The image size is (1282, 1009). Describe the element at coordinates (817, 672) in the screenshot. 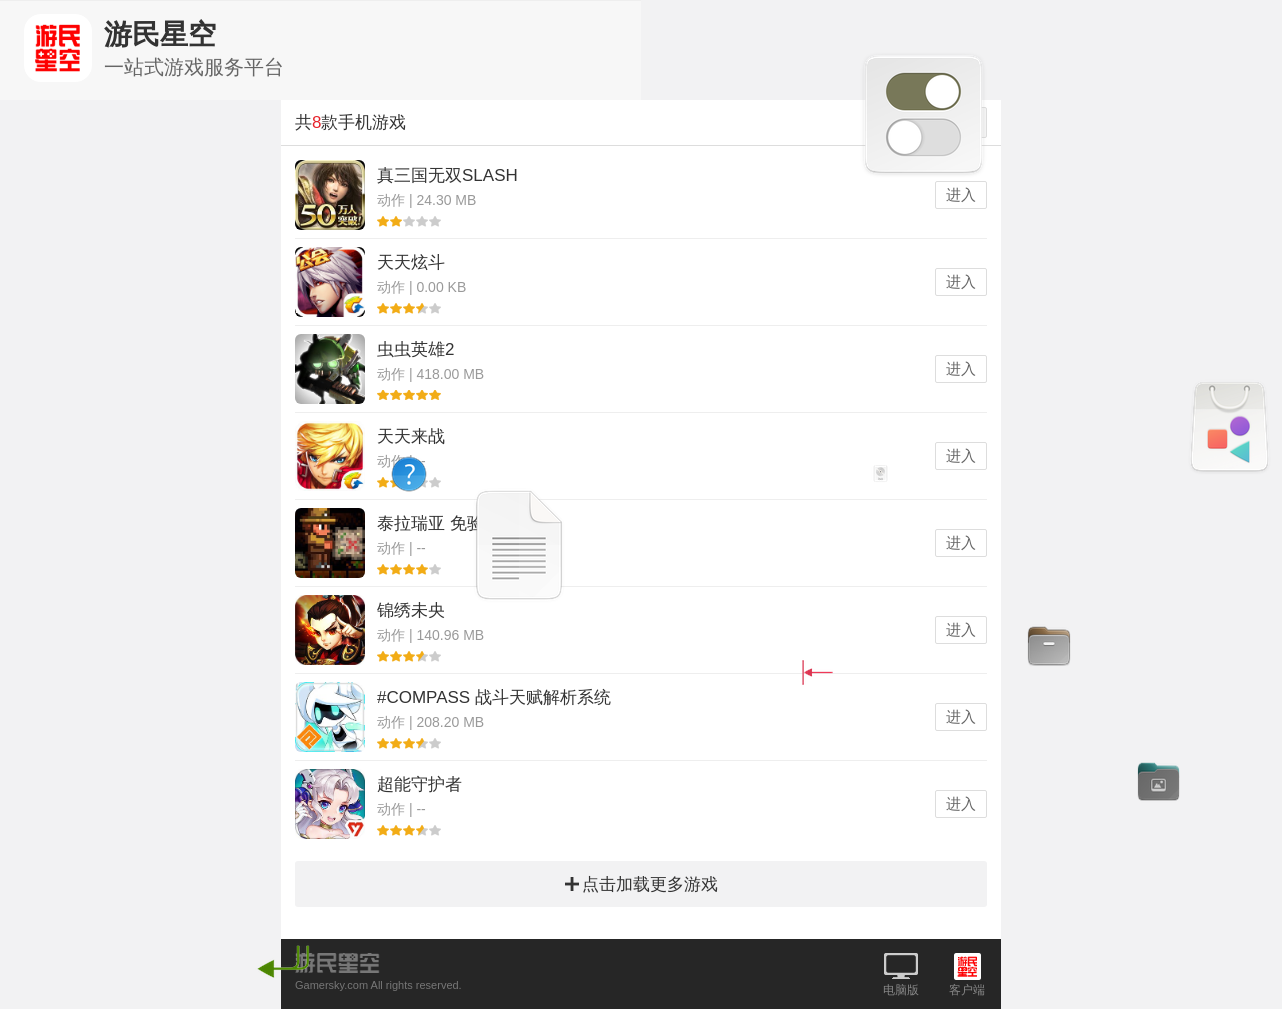

I see `go to the first item in a list or sequence` at that location.